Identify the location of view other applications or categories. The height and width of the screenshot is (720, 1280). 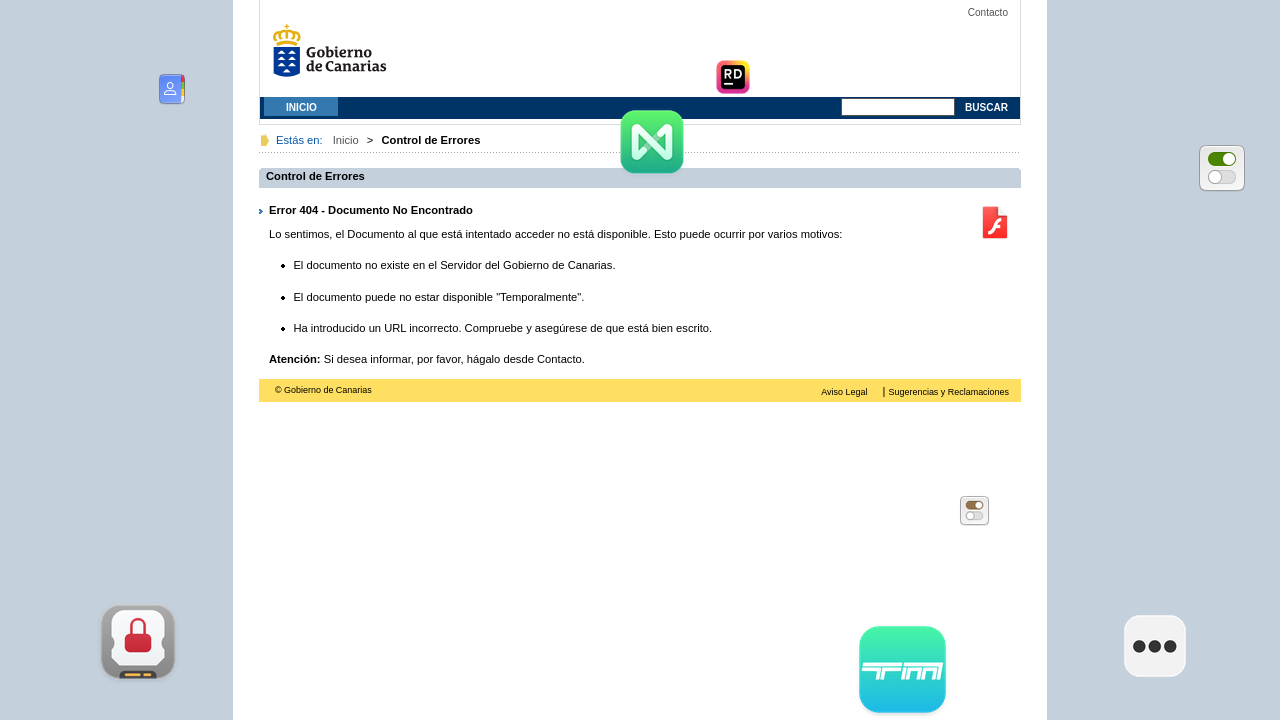
(1155, 646).